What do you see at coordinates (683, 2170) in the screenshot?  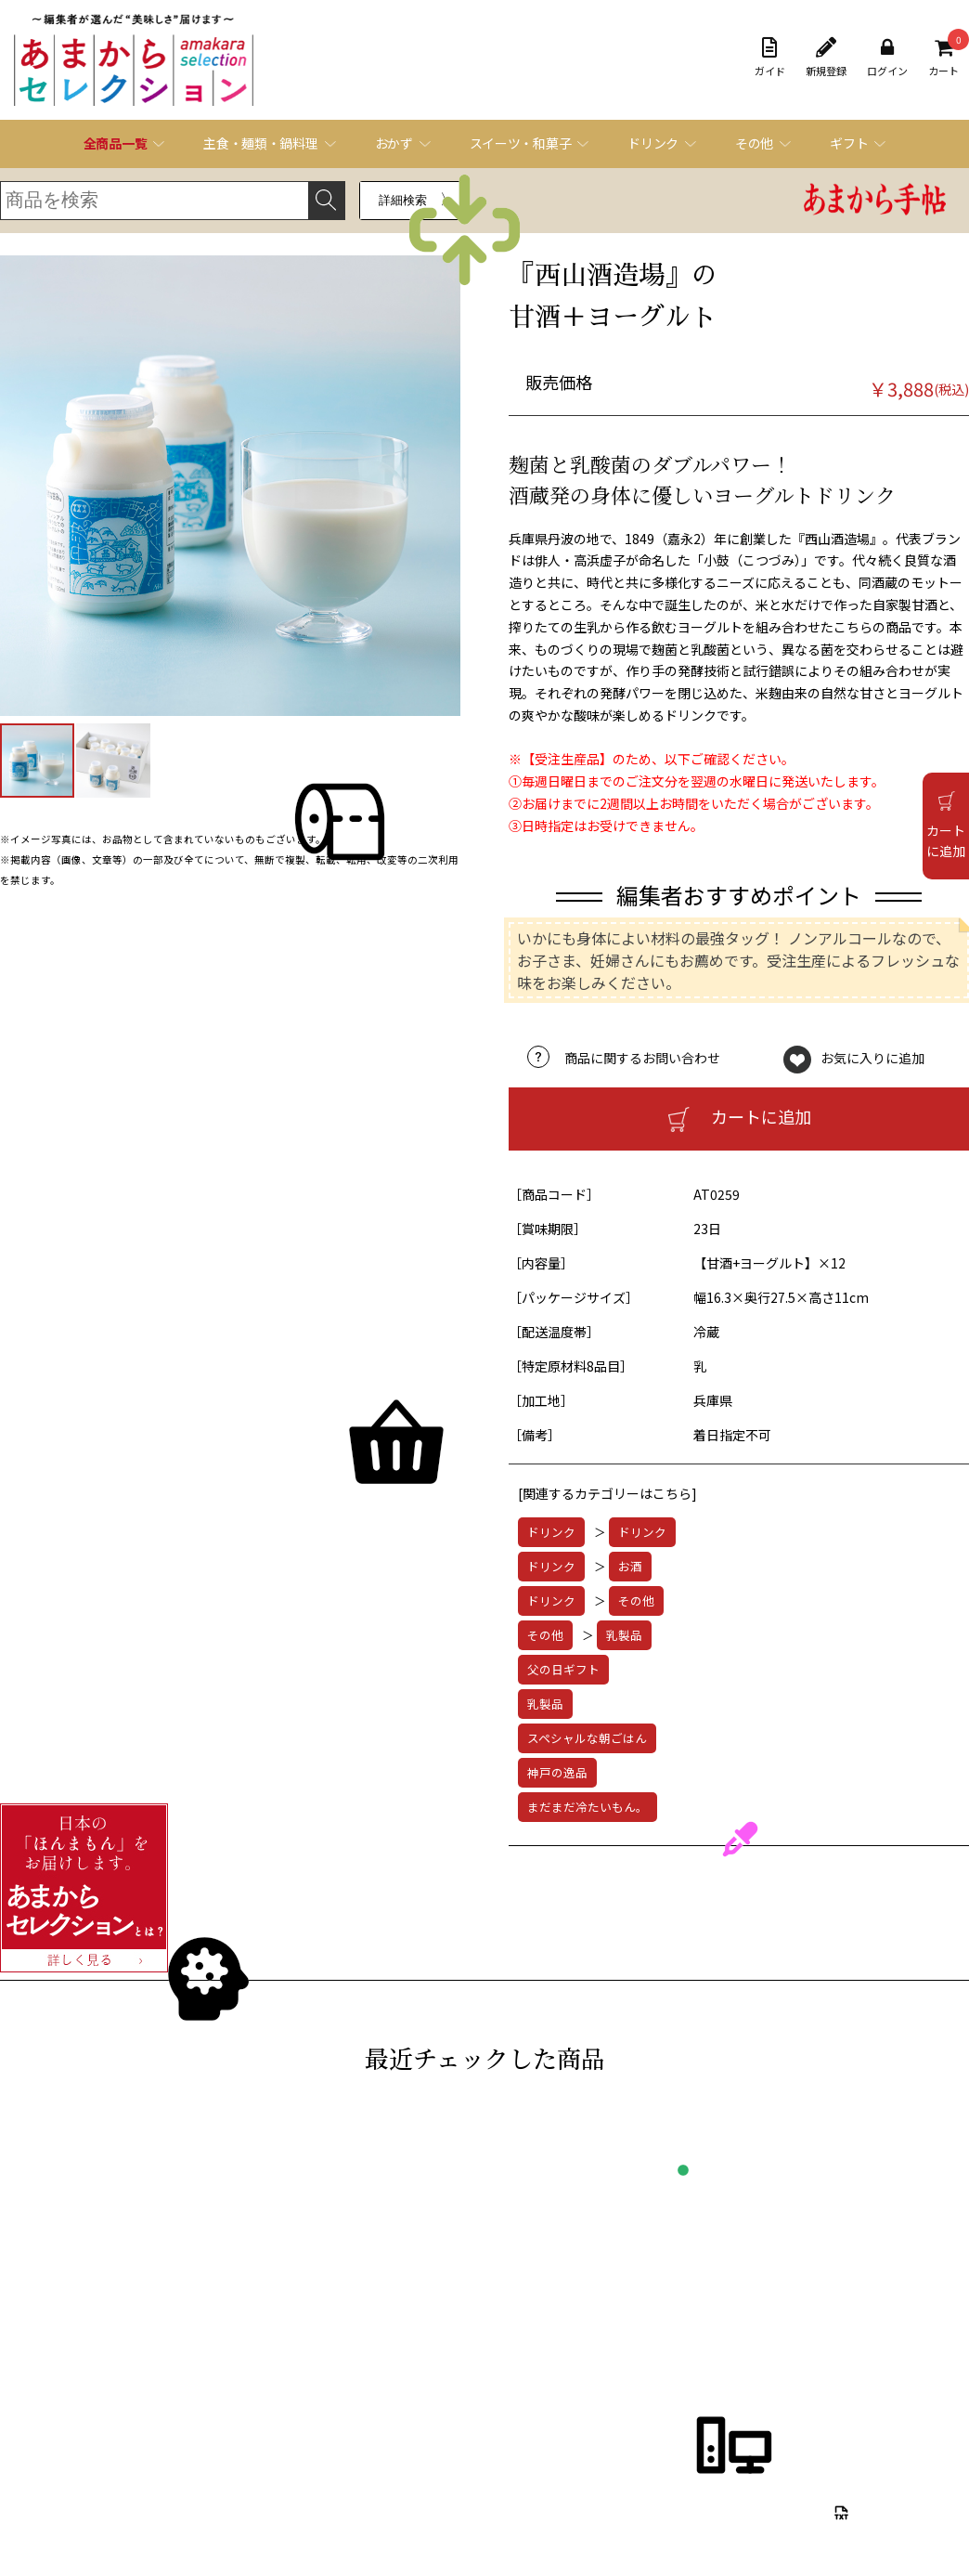 I see `indicates an unread notification or new item` at bounding box center [683, 2170].